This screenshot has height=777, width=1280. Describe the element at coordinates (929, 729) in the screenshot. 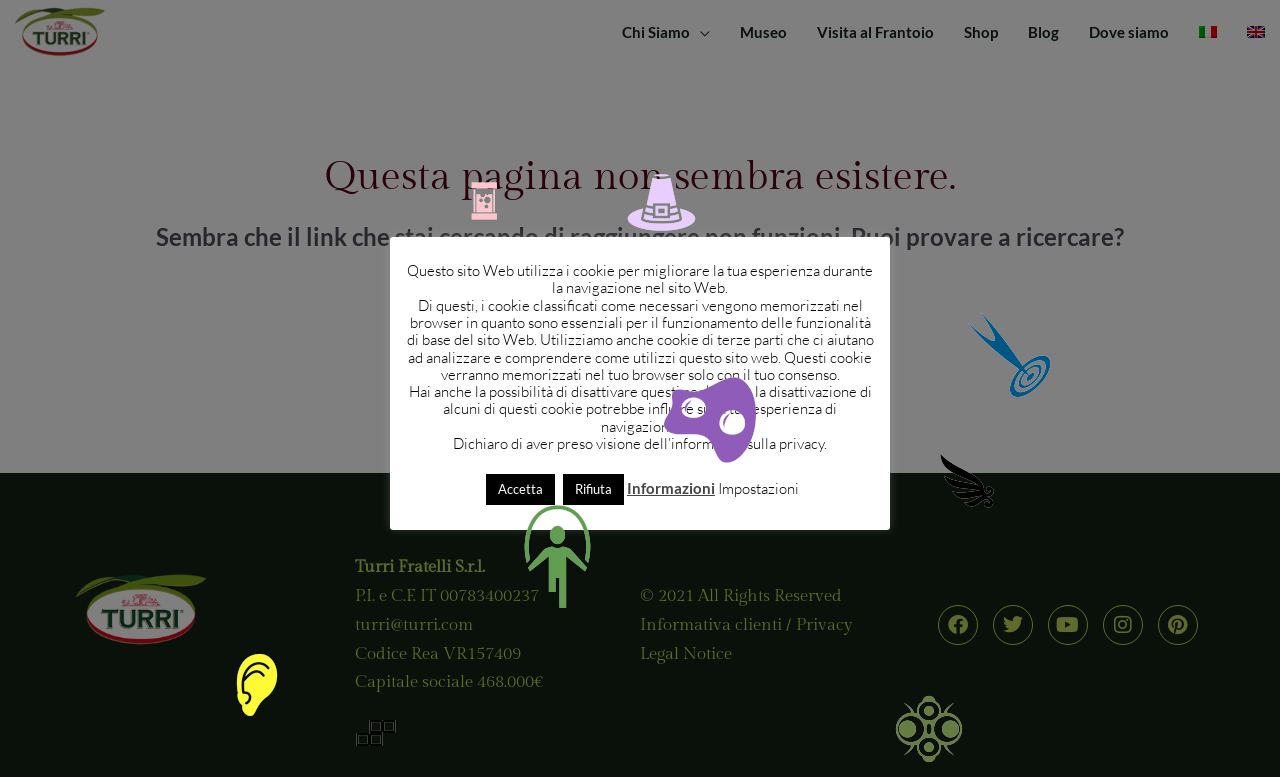

I see `decorative abstract shape or pattern element` at that location.